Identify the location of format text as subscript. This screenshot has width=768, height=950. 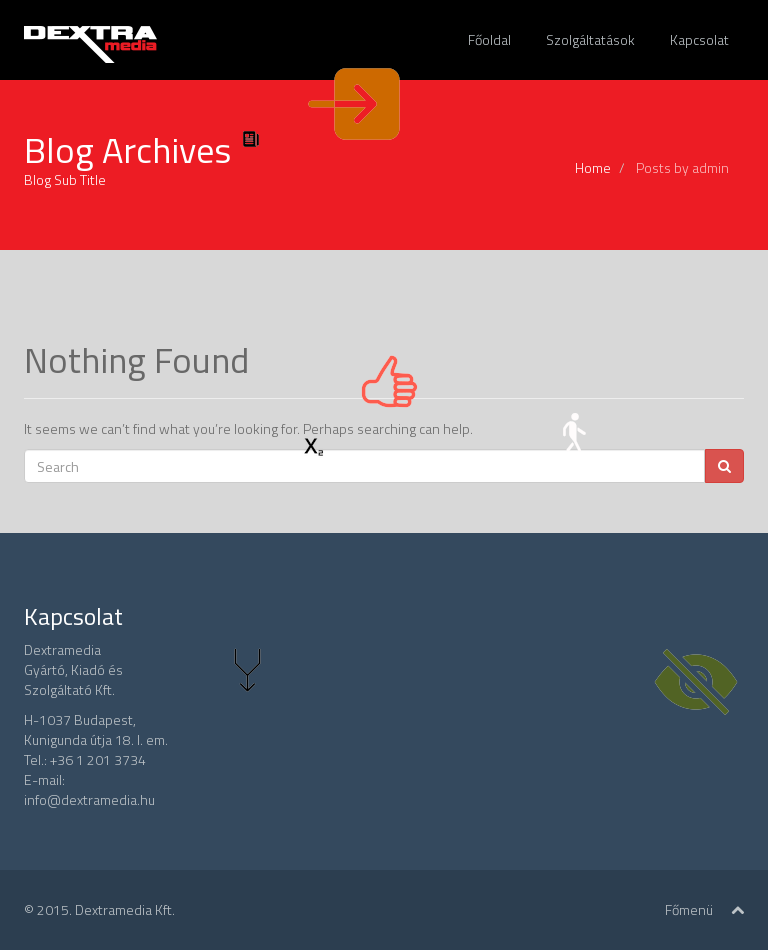
(311, 447).